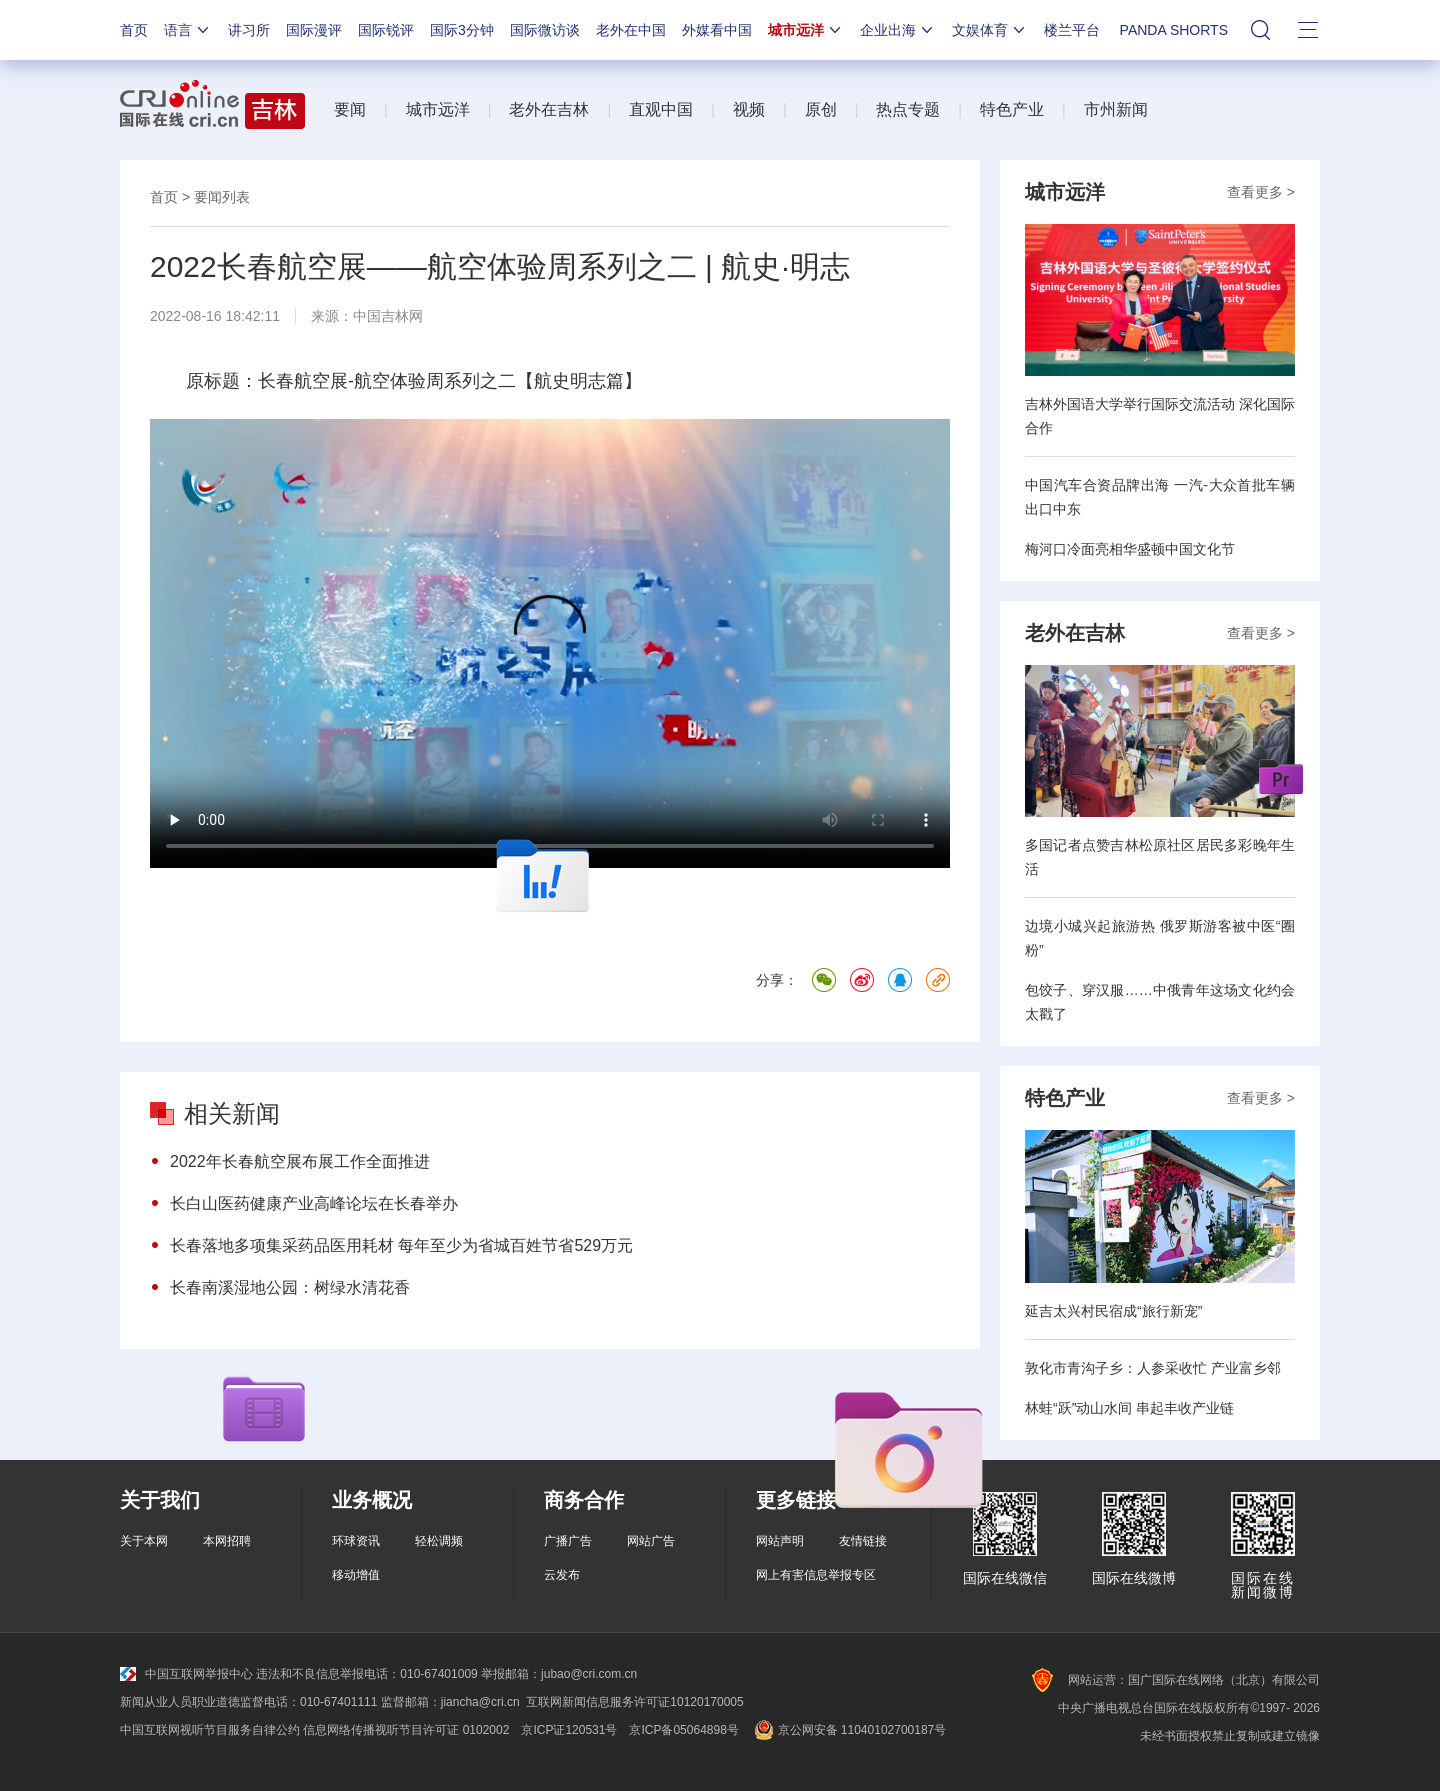 The image size is (1440, 1791). I want to click on open folder containing adobe premiere project files, so click(1281, 778).